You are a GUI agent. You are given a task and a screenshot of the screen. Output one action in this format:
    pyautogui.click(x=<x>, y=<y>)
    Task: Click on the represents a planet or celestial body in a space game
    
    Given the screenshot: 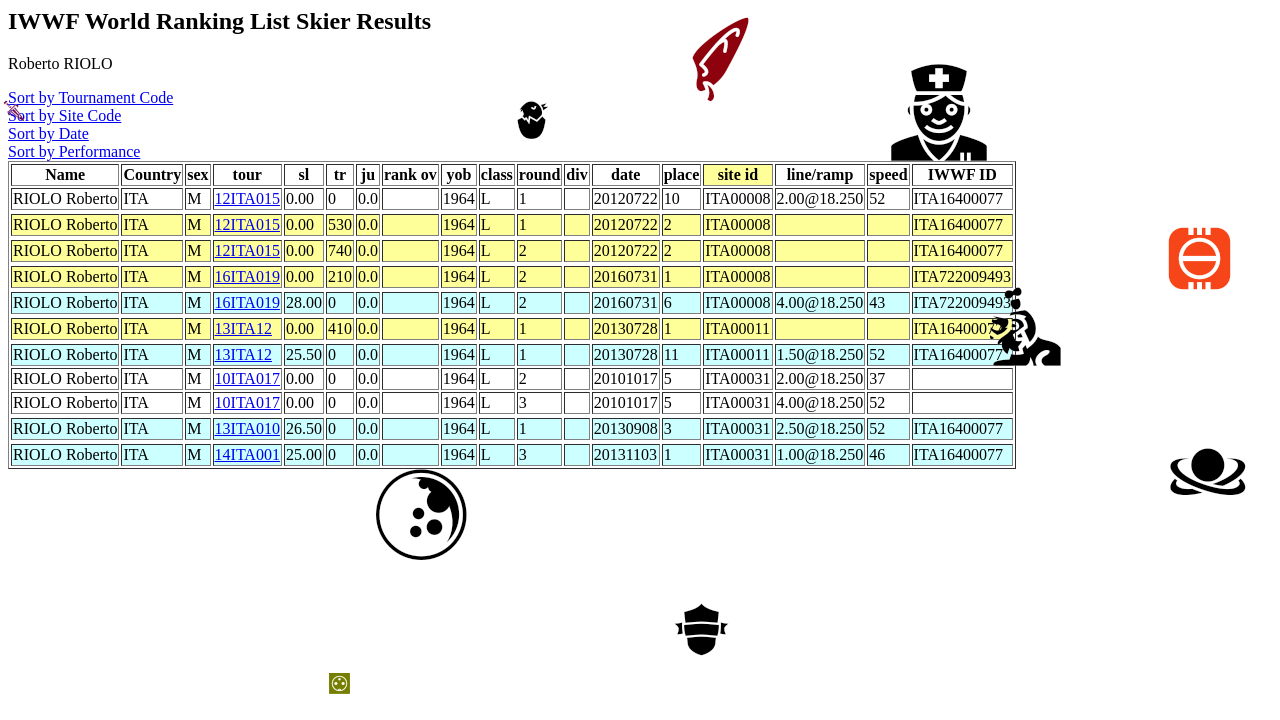 What is the action you would take?
    pyautogui.click(x=1208, y=474)
    